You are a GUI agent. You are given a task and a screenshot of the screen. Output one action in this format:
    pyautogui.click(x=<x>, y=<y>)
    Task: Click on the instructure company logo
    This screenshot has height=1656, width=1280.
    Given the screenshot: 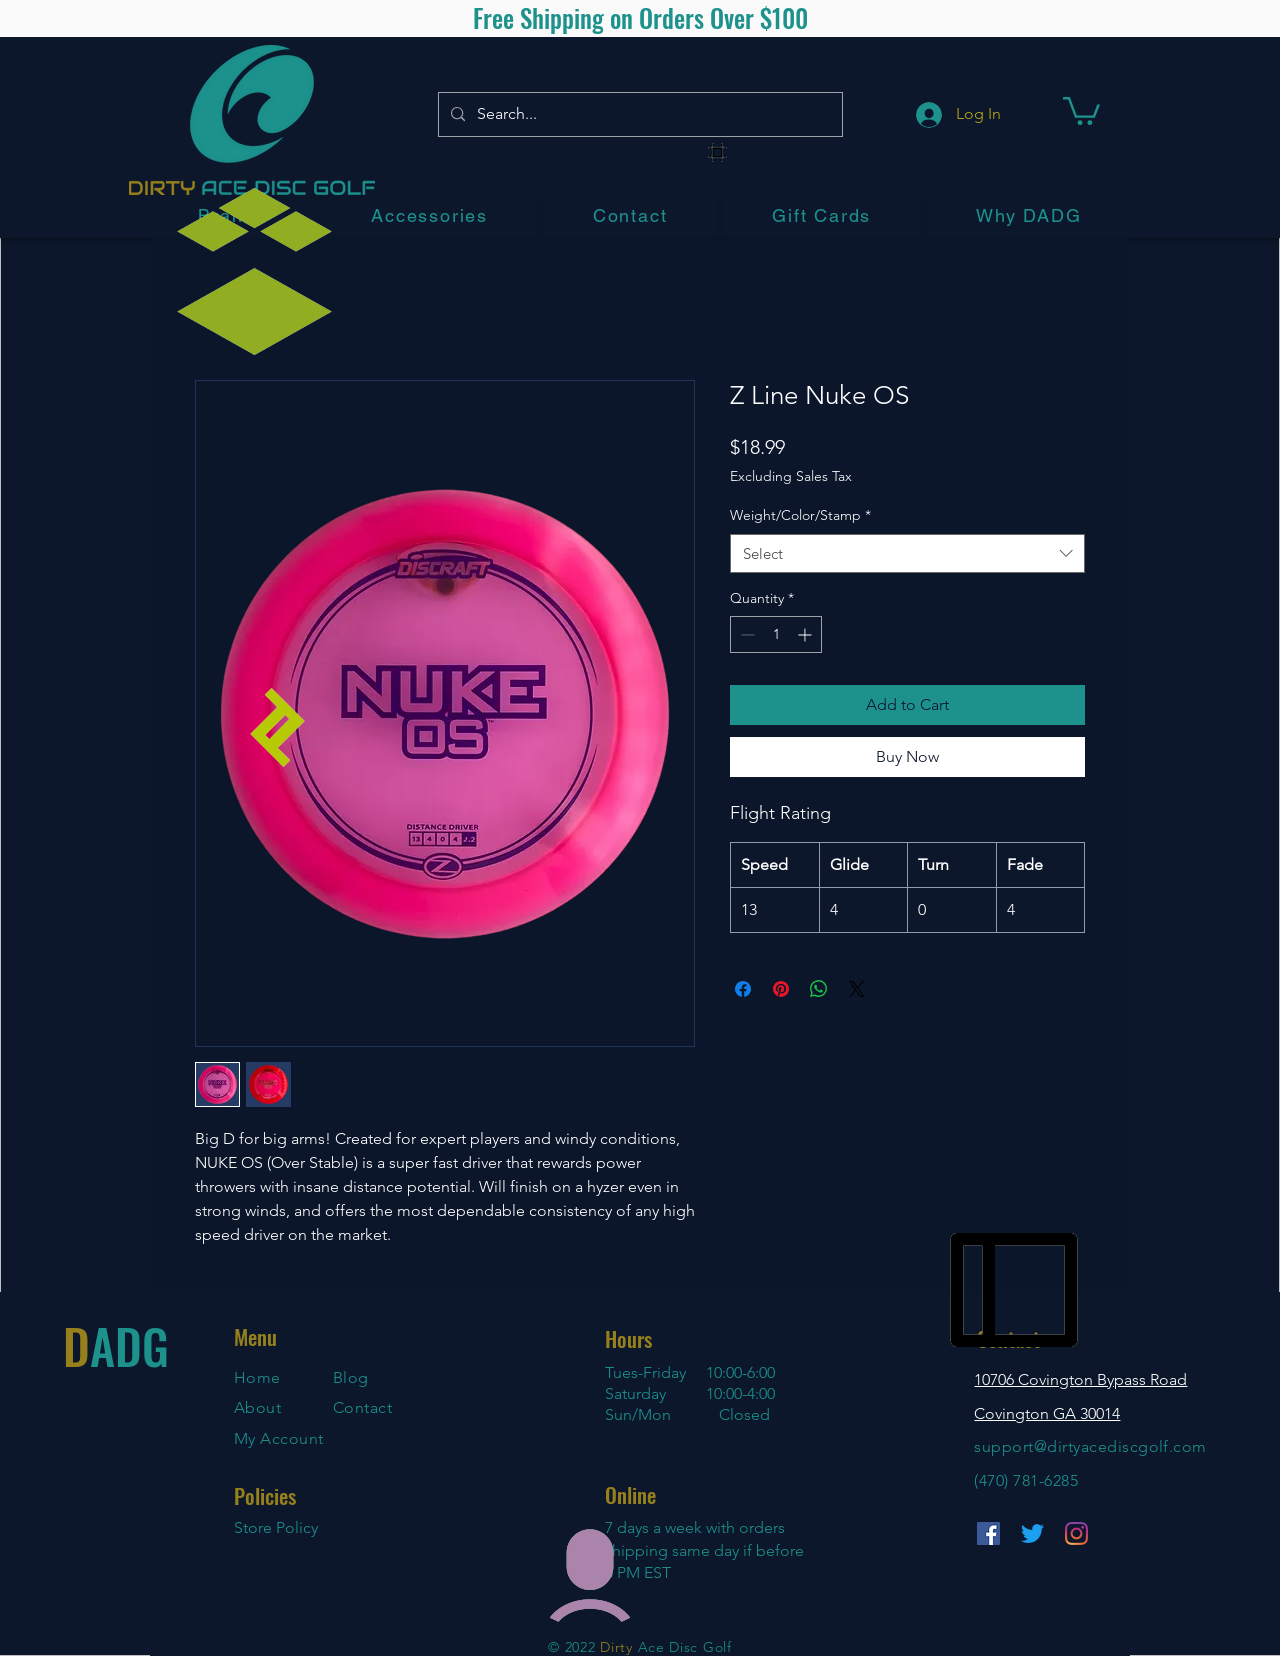 What is the action you would take?
    pyautogui.click(x=254, y=271)
    